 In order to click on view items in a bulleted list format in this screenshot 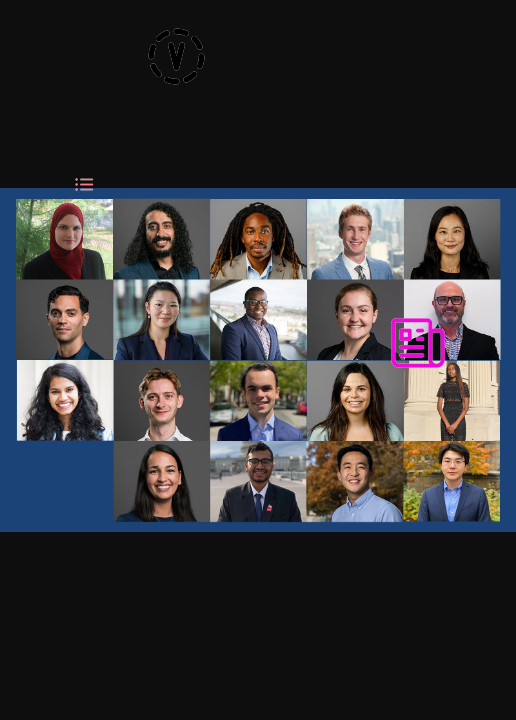, I will do `click(84, 184)`.